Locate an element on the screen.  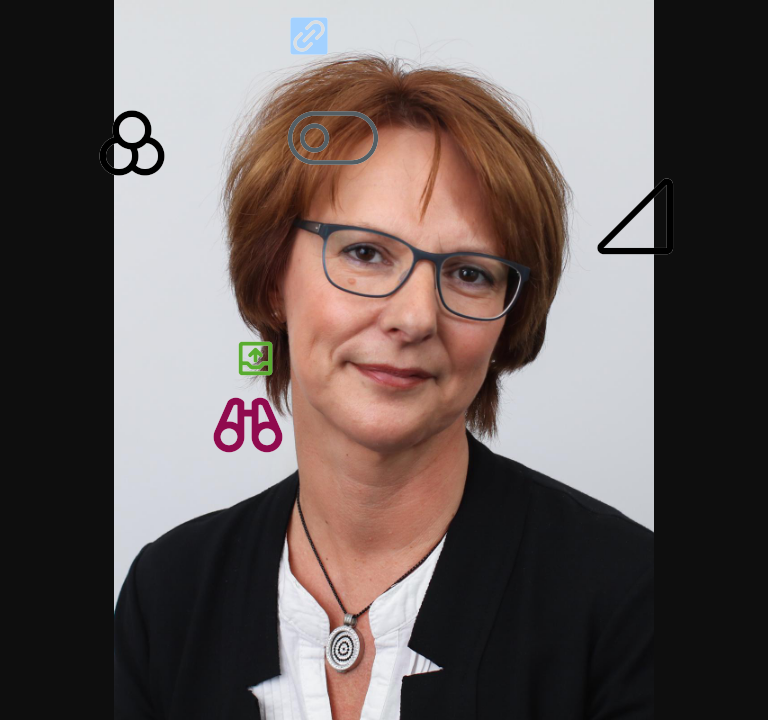
copy link to clipboard is located at coordinates (309, 36).